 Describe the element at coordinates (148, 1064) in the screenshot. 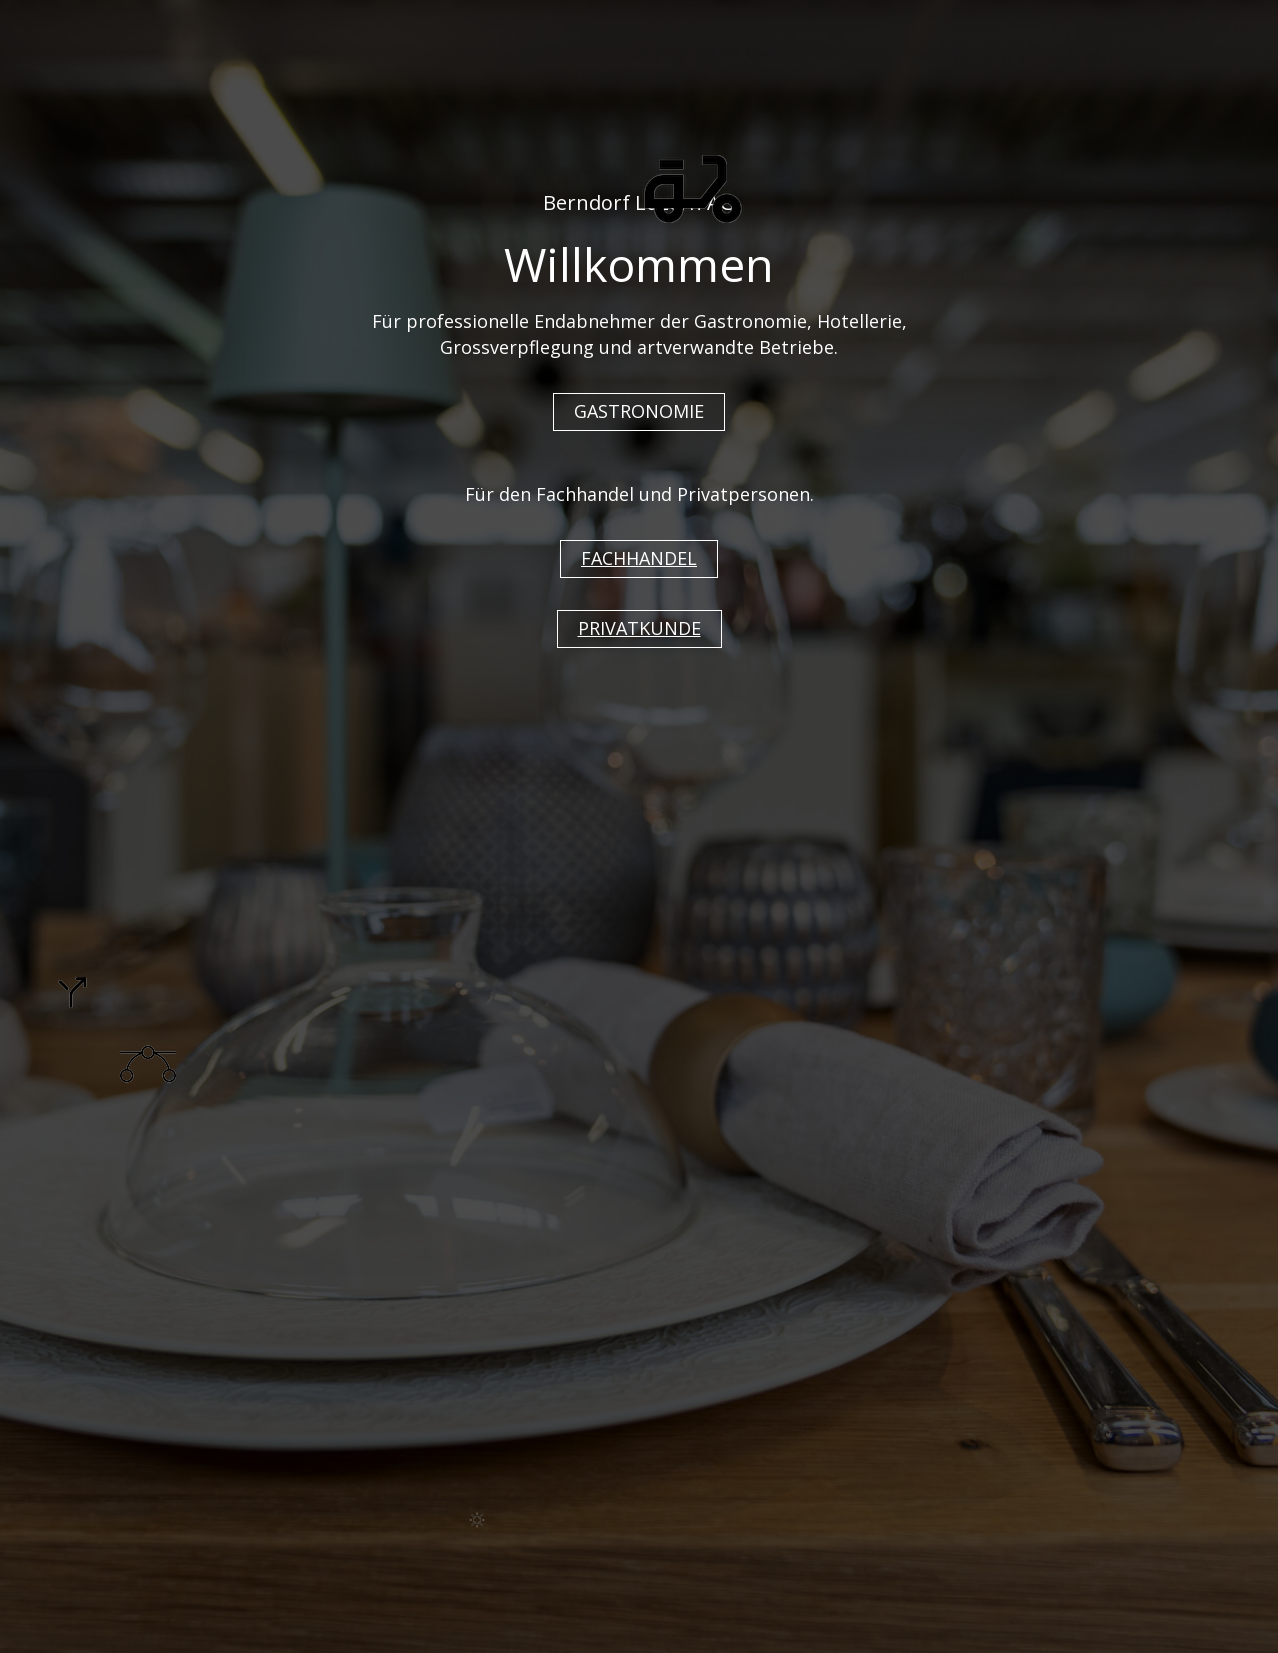

I see `edit vector path or bezier curve` at that location.